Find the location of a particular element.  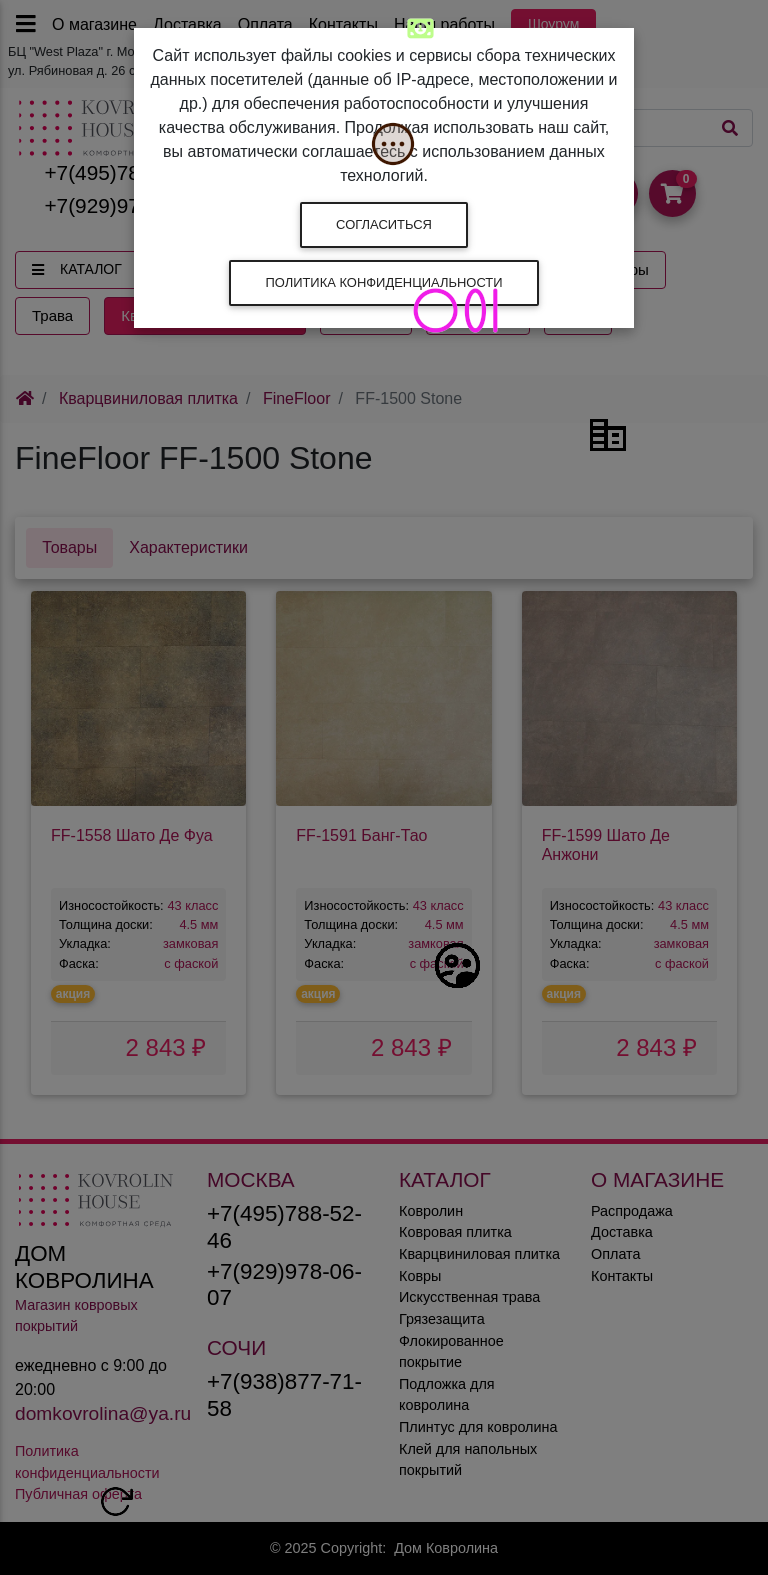

redo or repeat the last action is located at coordinates (115, 1501).